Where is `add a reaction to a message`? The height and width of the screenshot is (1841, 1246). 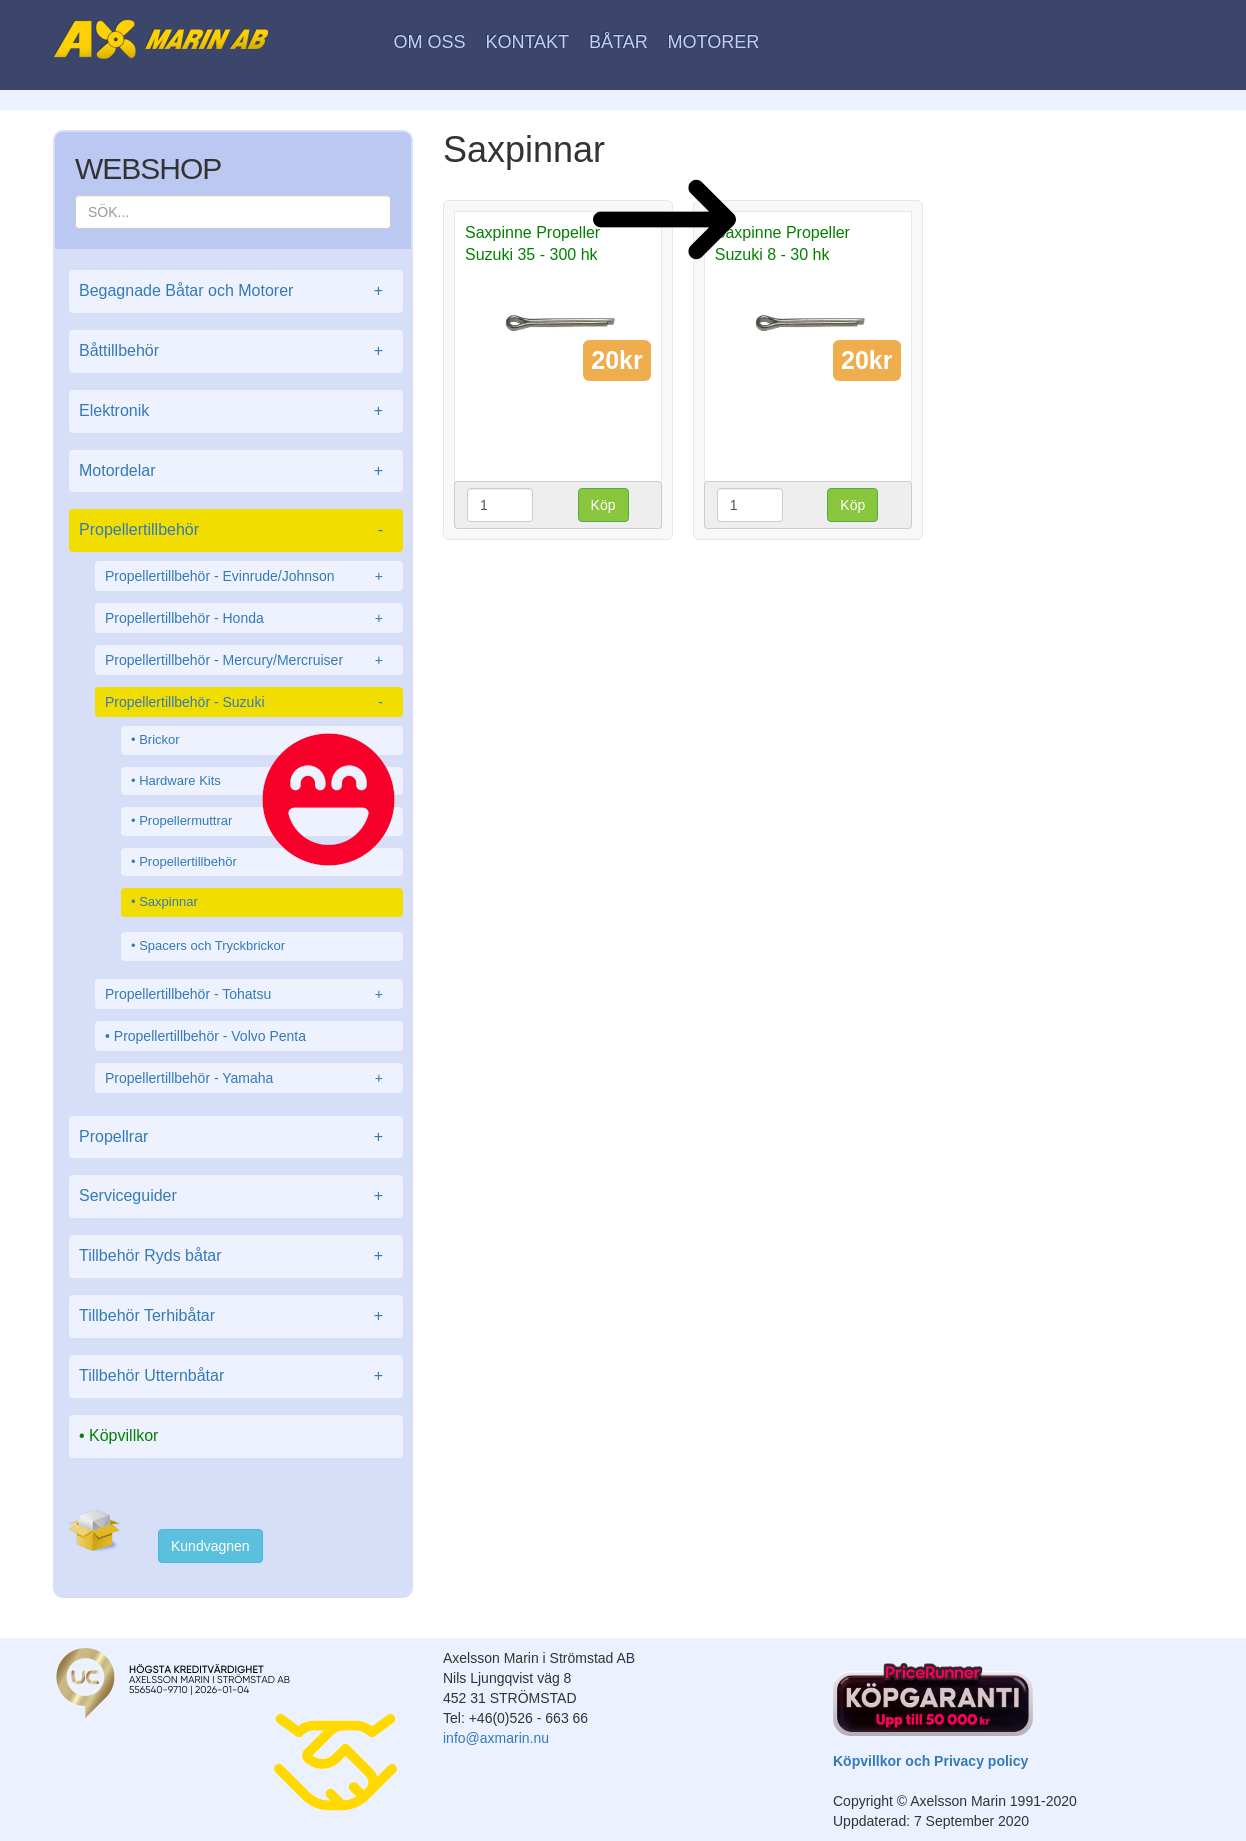
add a reaction to a message is located at coordinates (328, 799).